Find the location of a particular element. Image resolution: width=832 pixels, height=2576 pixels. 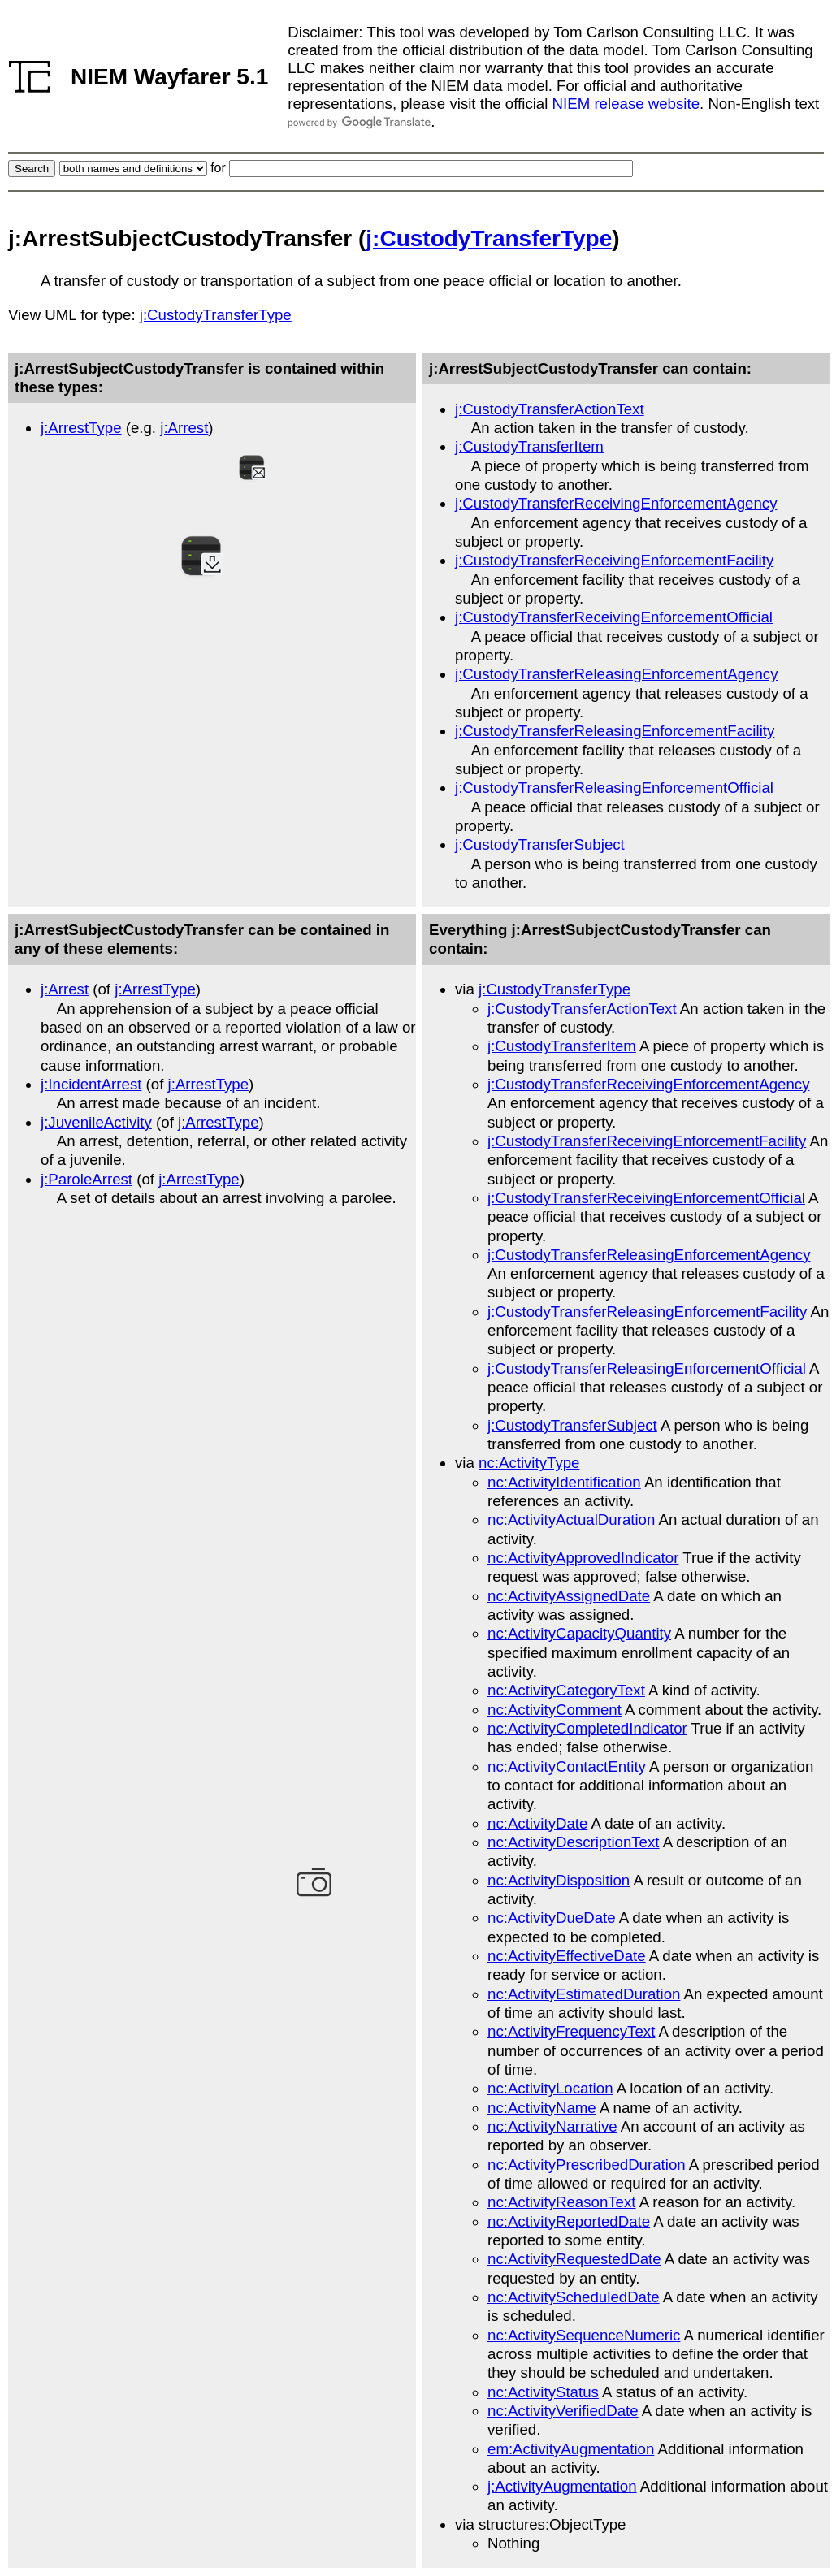

configure mail server settings is located at coordinates (252, 468).